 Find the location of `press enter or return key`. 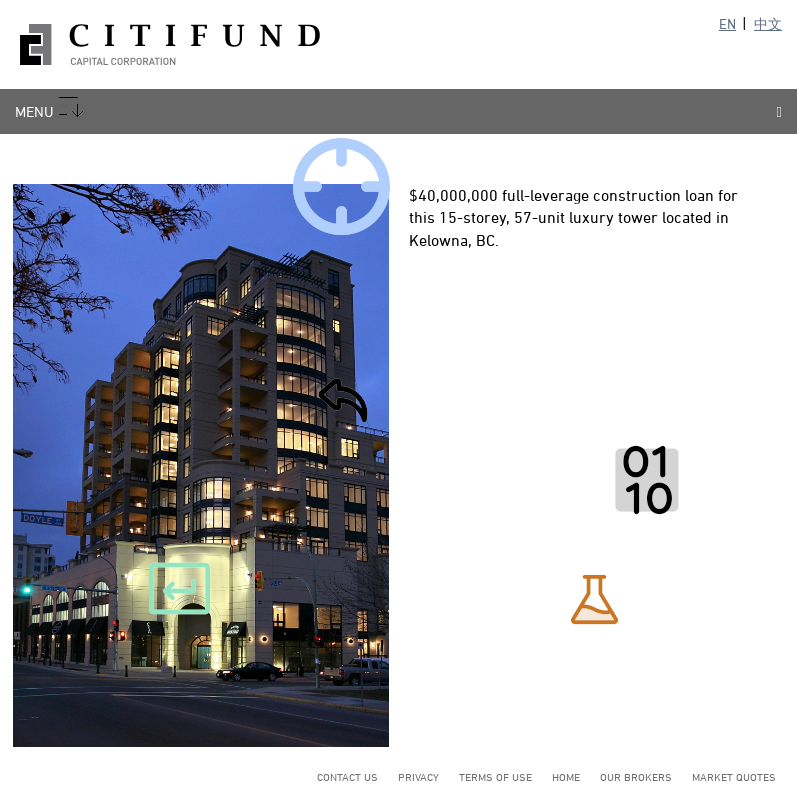

press enter or return key is located at coordinates (179, 588).